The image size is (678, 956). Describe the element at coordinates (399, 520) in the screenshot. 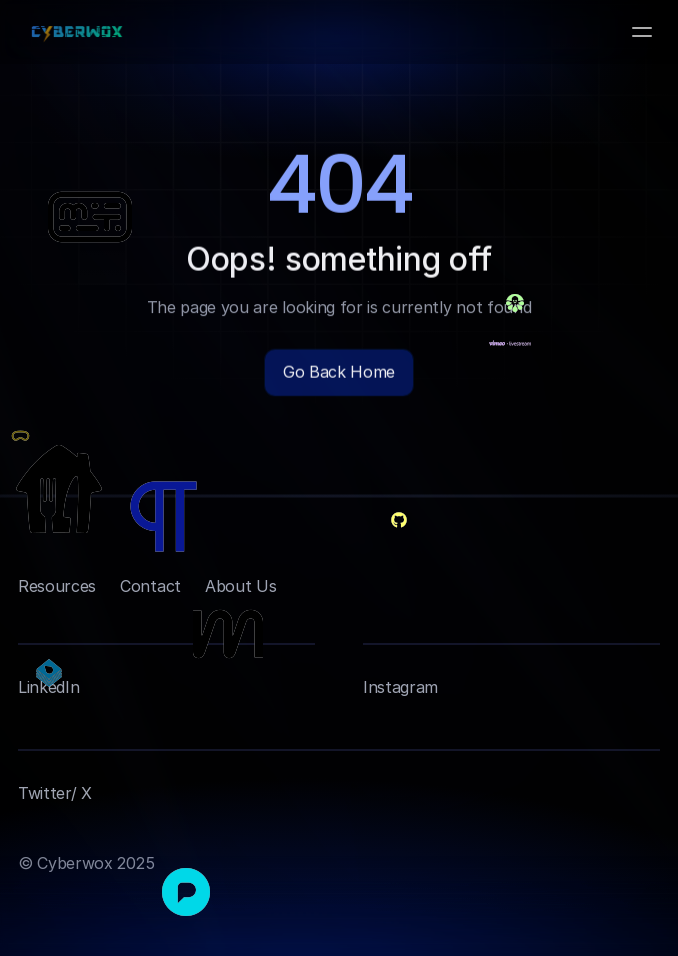

I see `link to GitHub repository` at that location.